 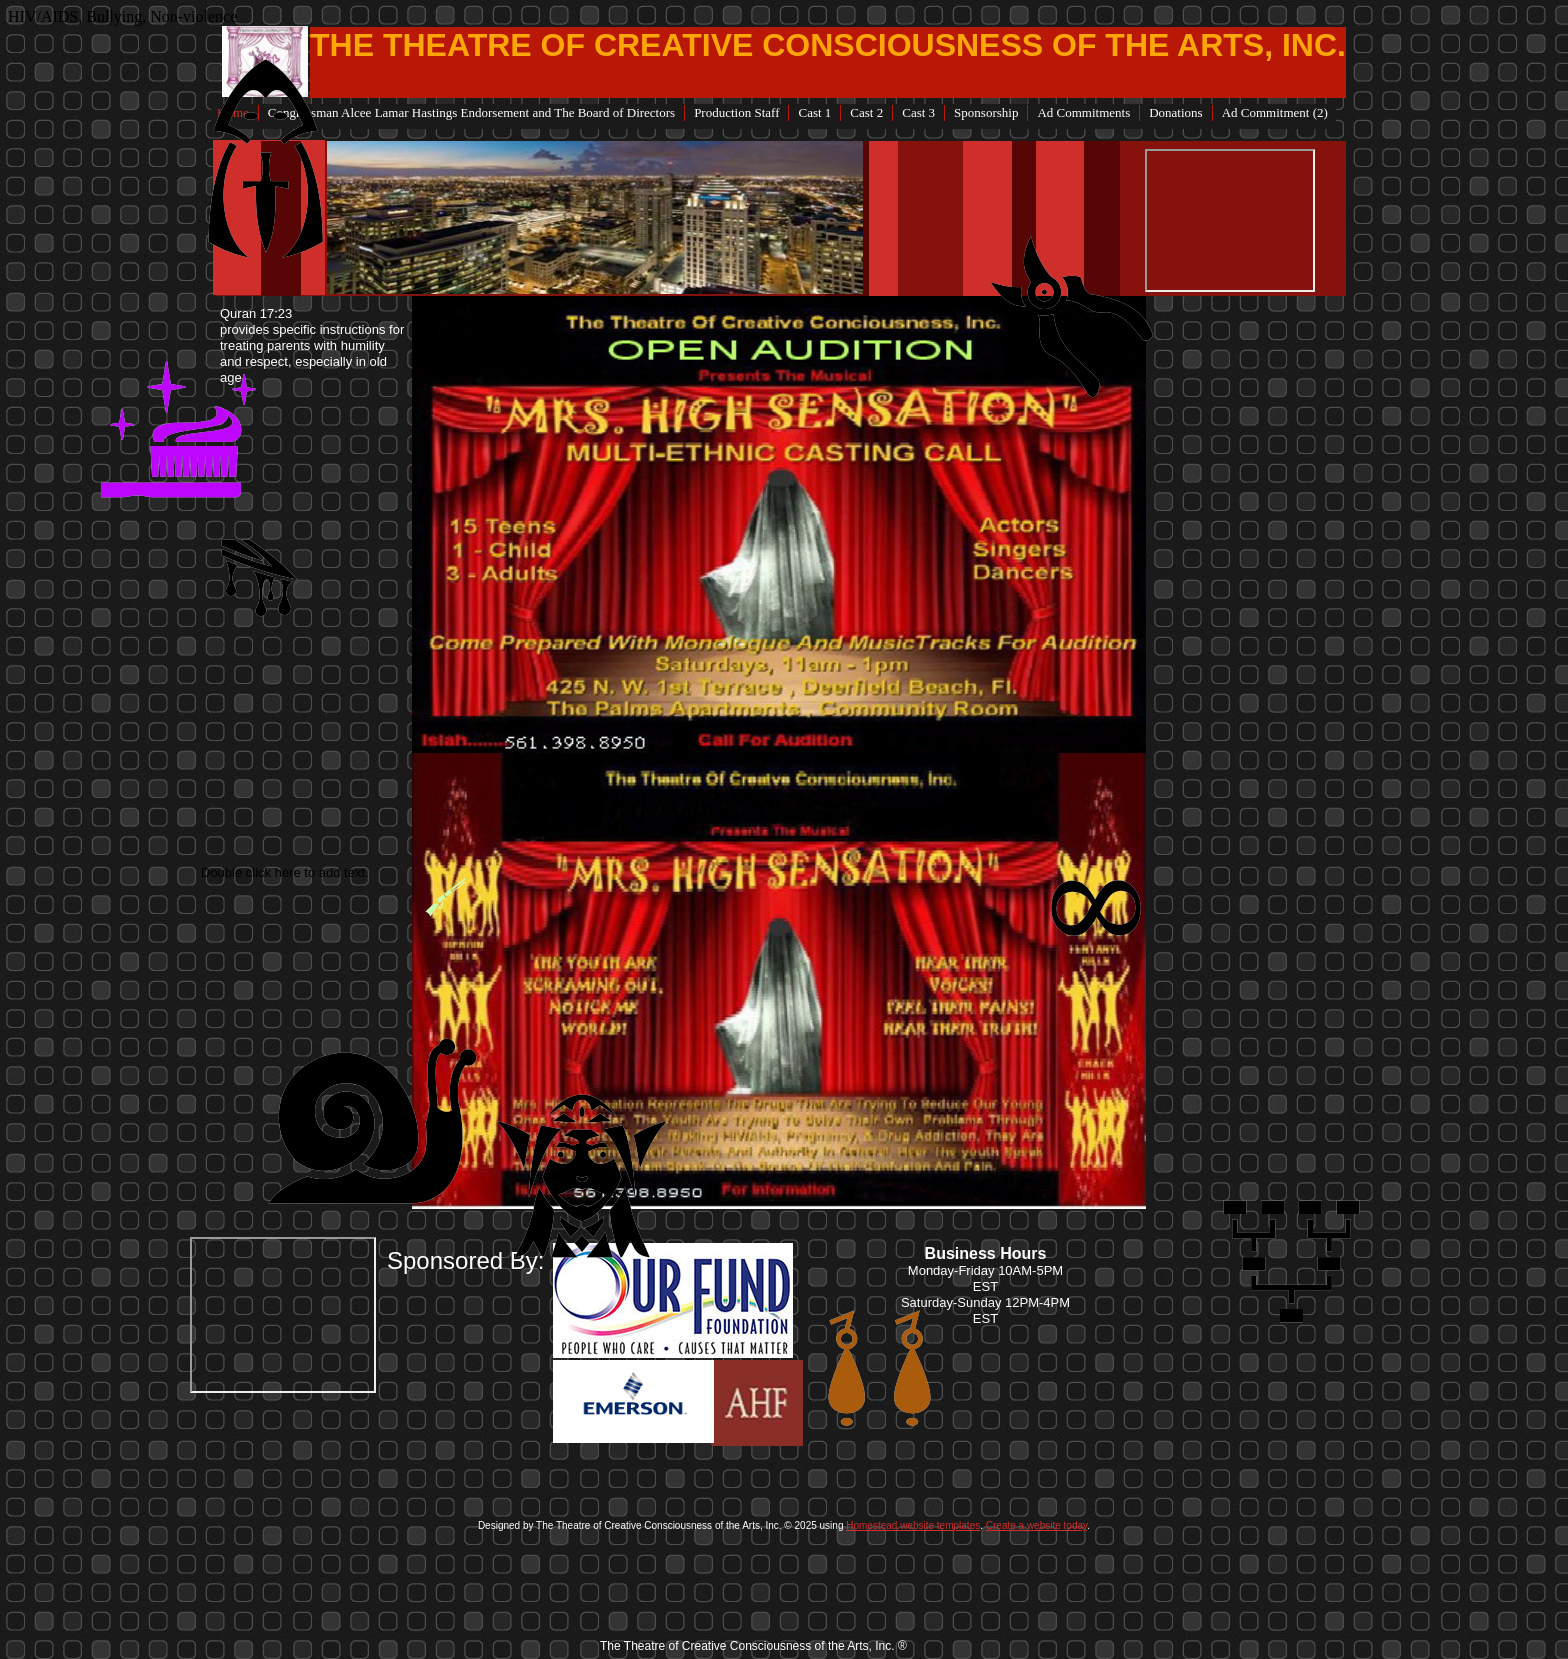 What do you see at coordinates (1071, 316) in the screenshot?
I see `access gardening or pruning tools` at bounding box center [1071, 316].